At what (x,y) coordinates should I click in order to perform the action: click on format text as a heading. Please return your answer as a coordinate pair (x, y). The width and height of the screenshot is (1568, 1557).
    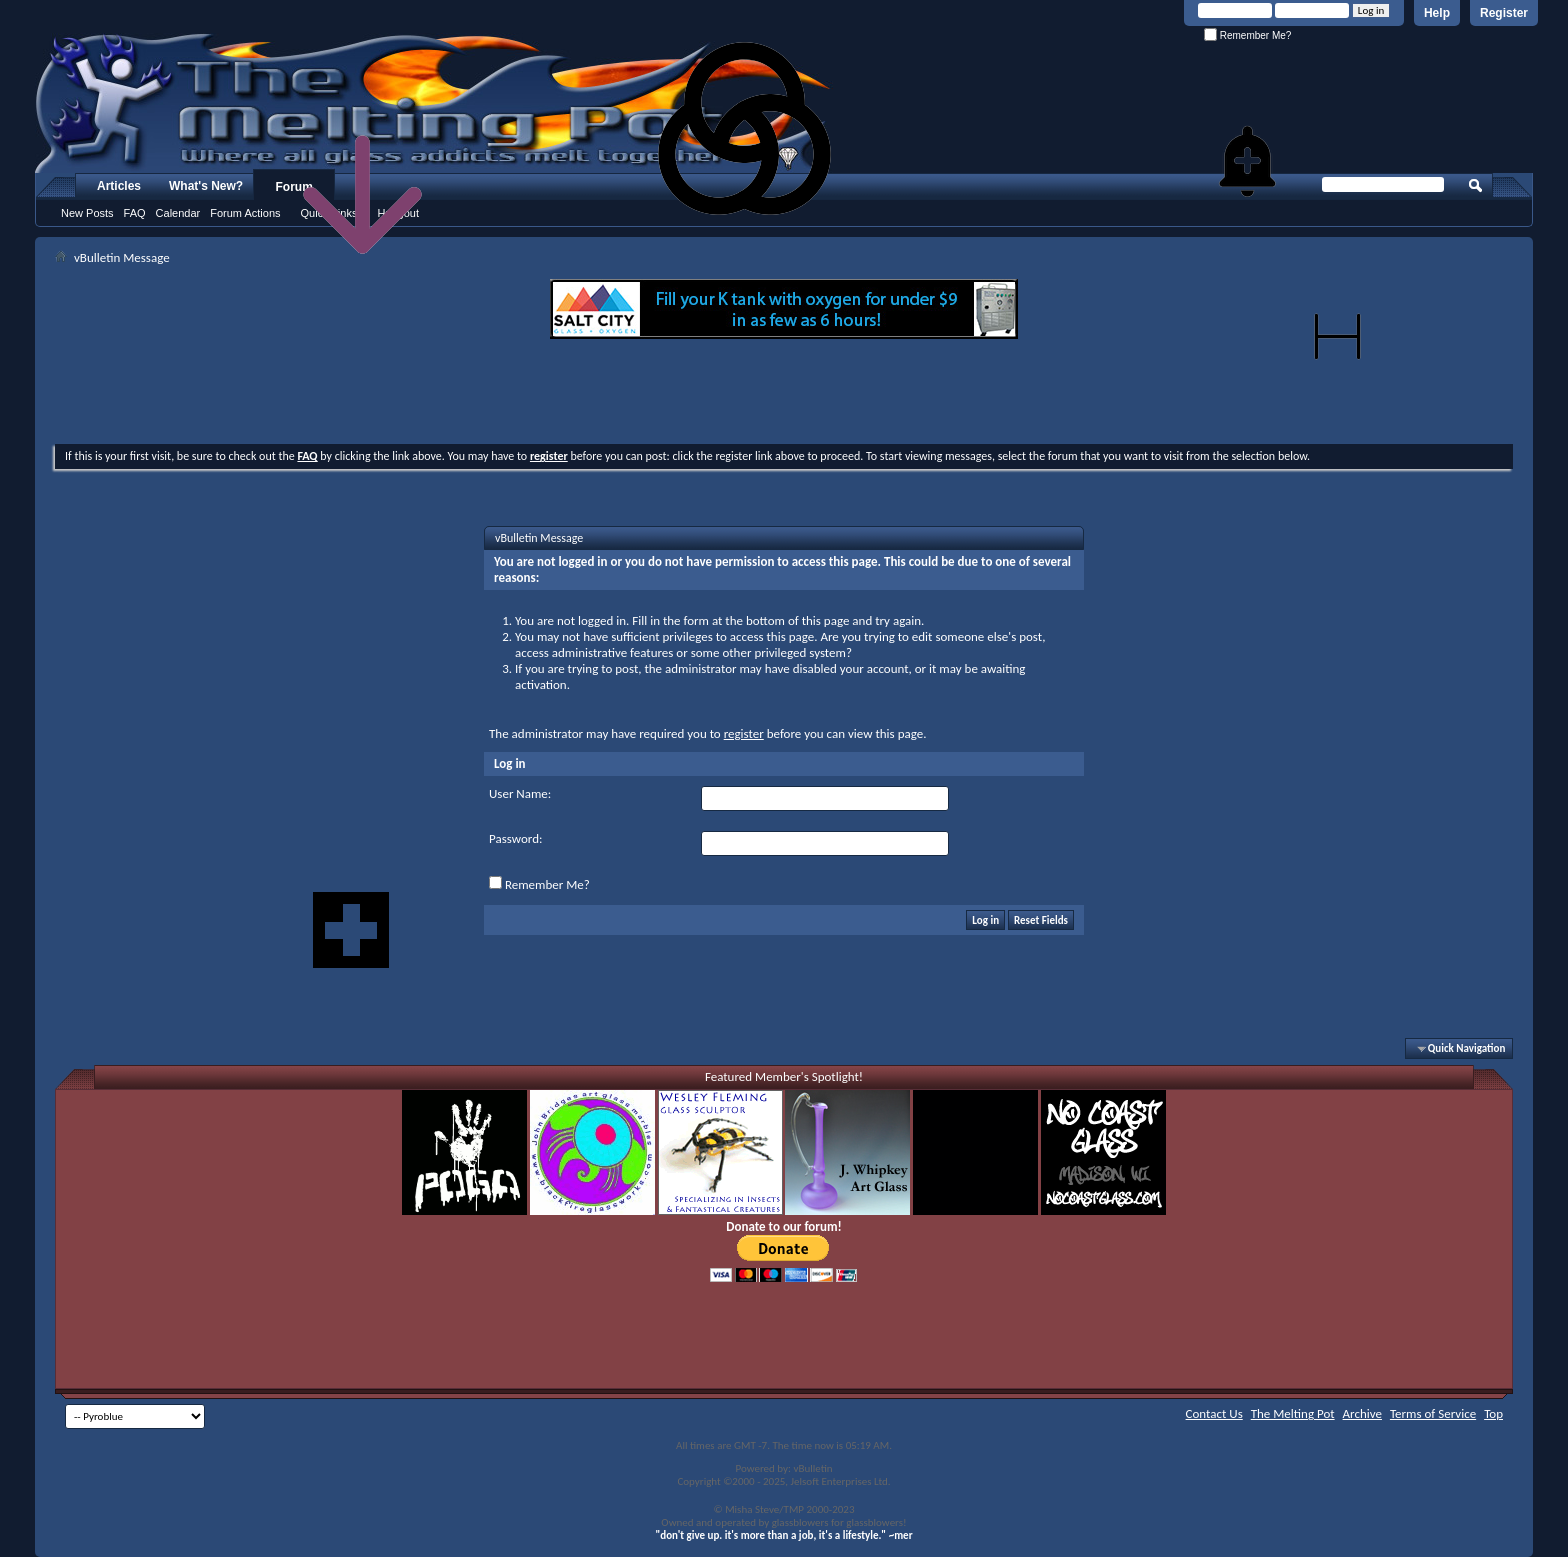
    Looking at the image, I should click on (1337, 336).